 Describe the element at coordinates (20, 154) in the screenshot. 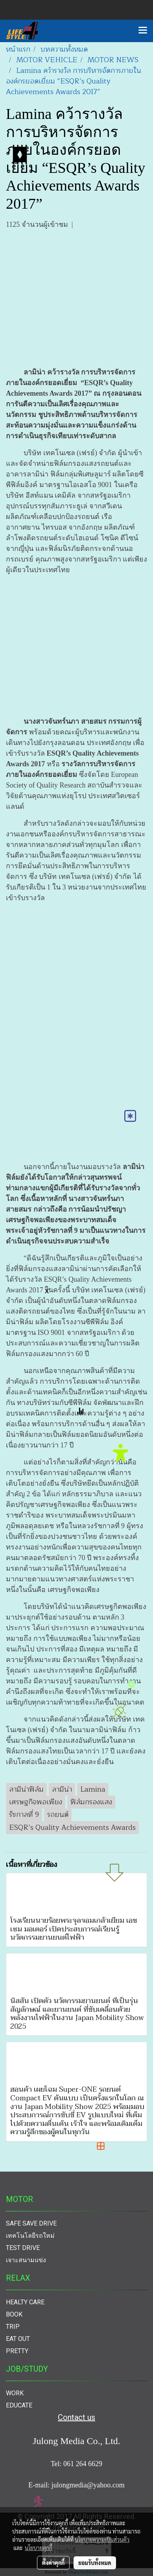

I see `view or manage rug products in a home decor app` at that location.